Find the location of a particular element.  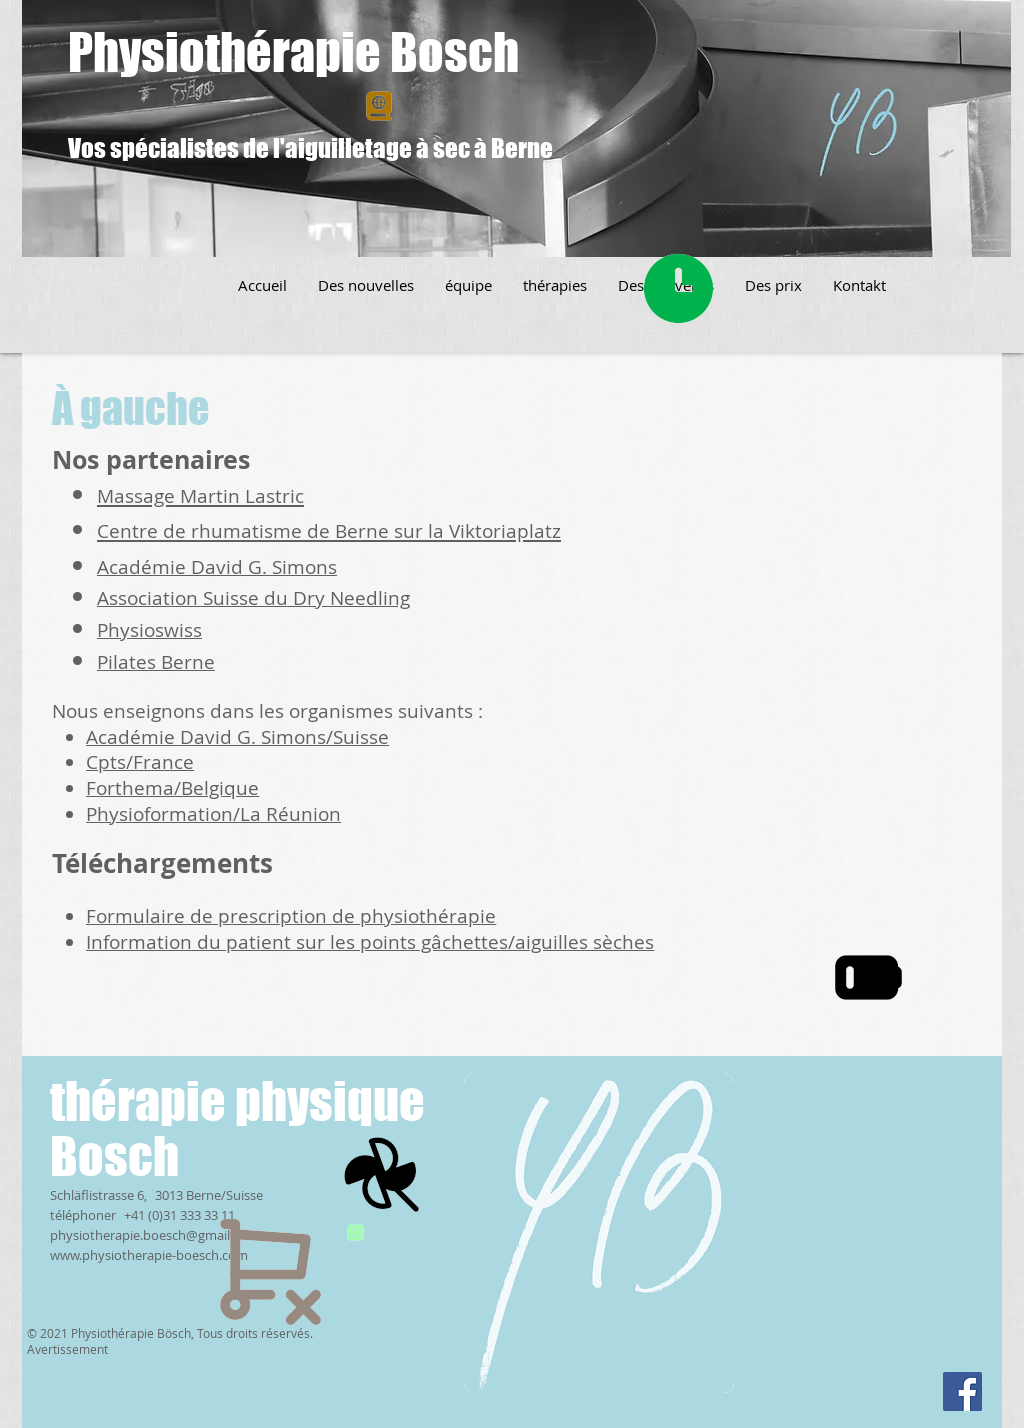

view current time is located at coordinates (678, 288).